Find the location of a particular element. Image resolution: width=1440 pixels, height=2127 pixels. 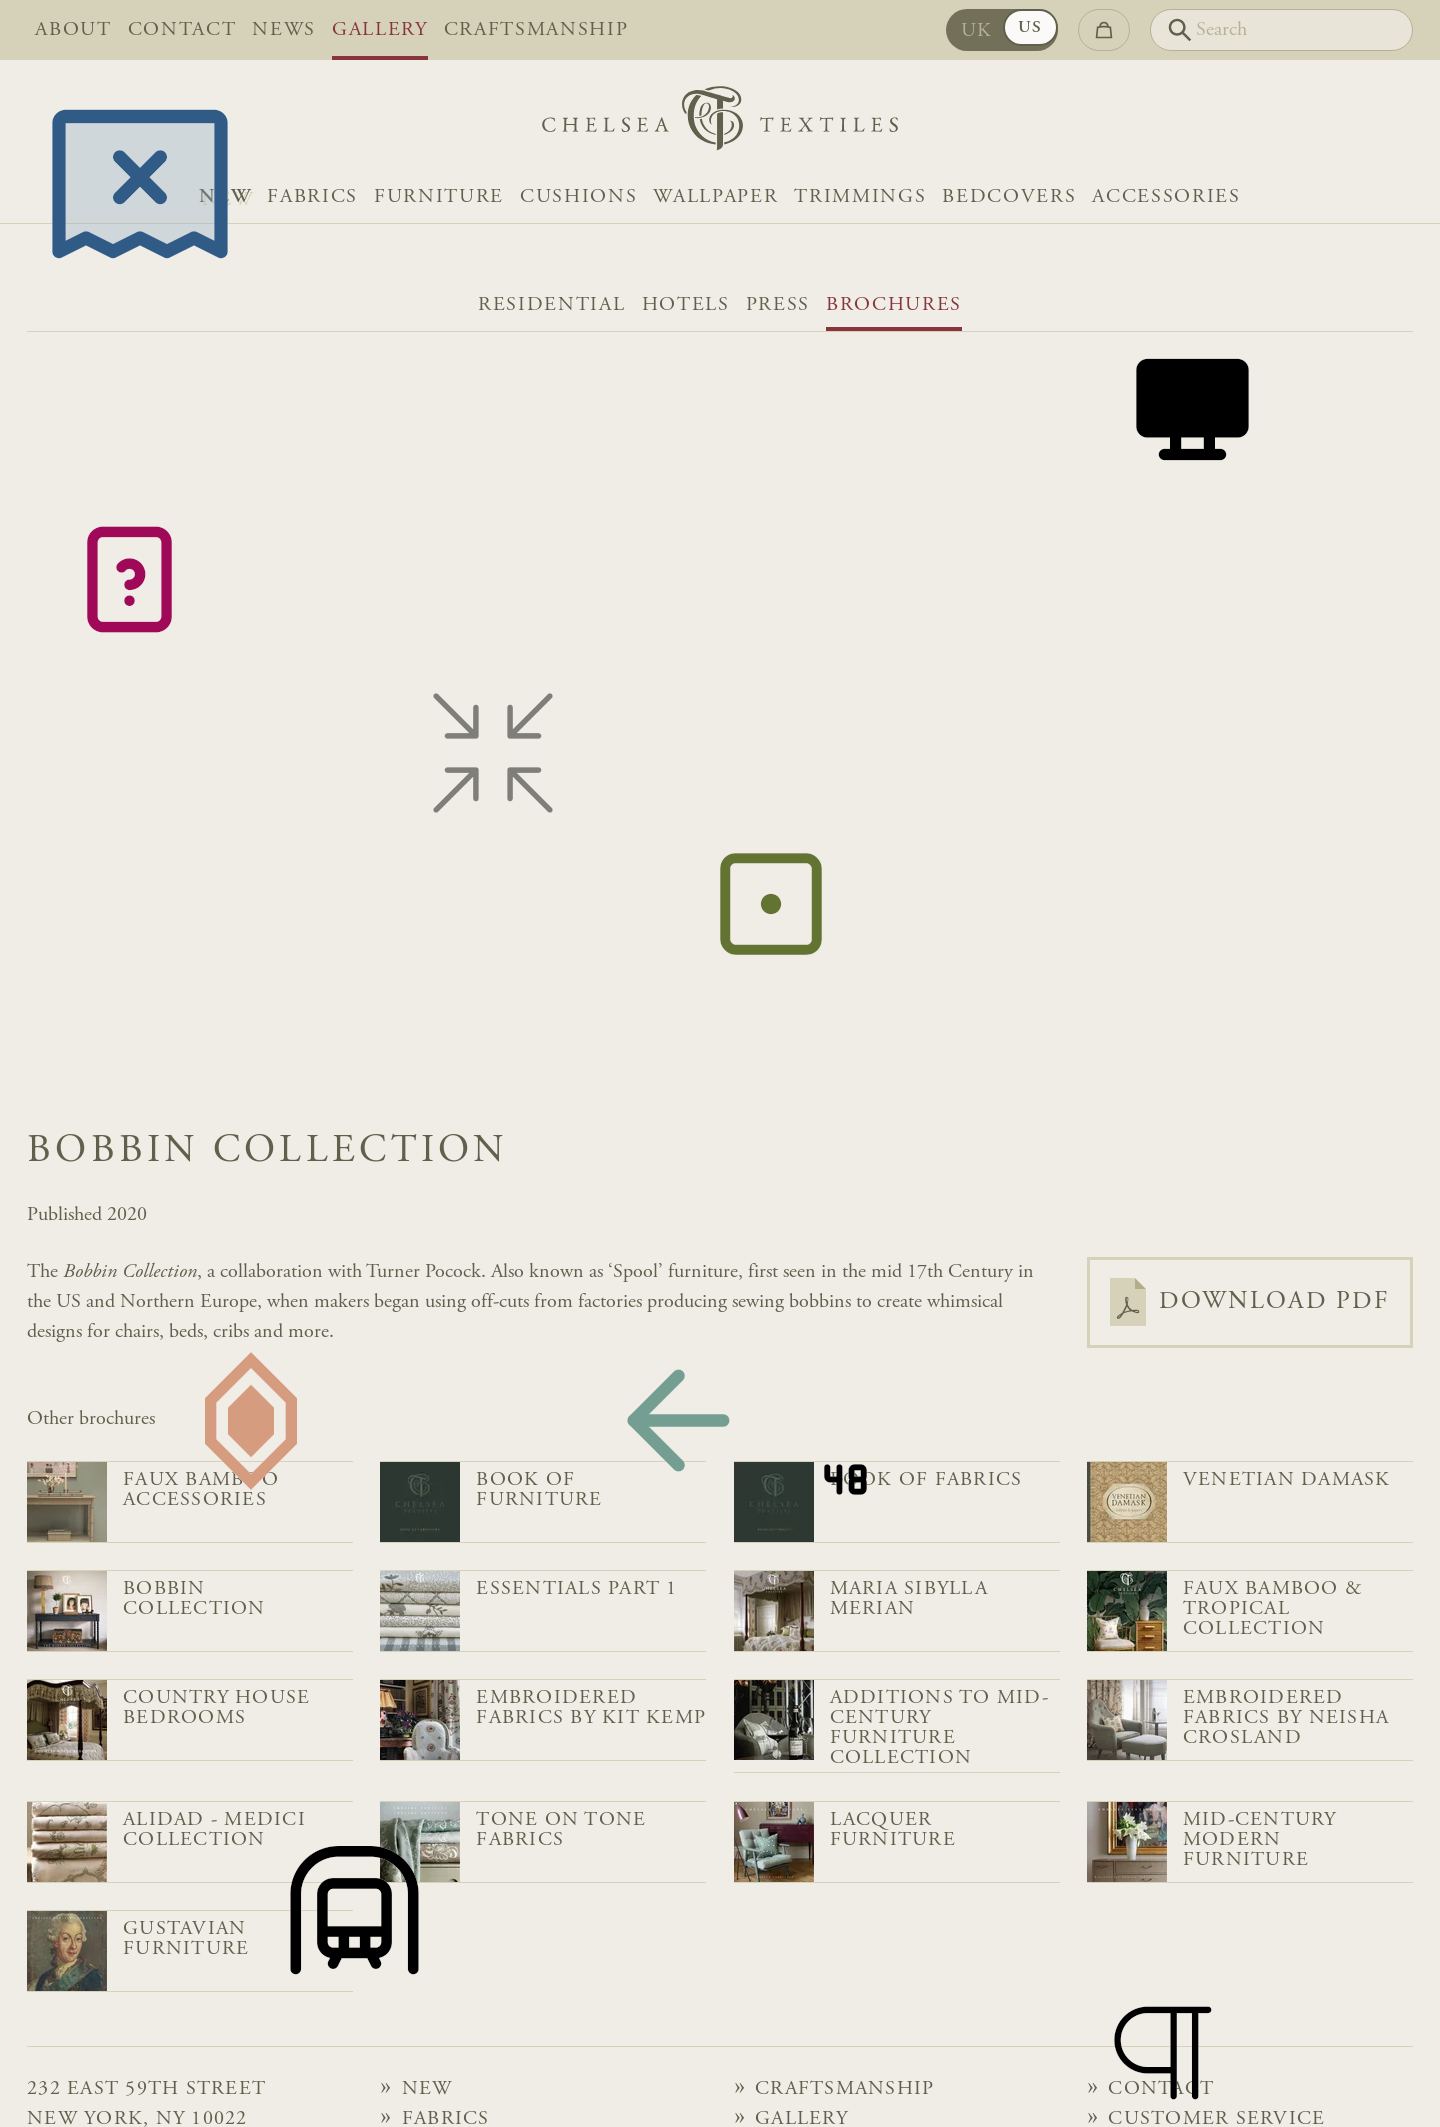

go back to the previous screen is located at coordinates (678, 1420).